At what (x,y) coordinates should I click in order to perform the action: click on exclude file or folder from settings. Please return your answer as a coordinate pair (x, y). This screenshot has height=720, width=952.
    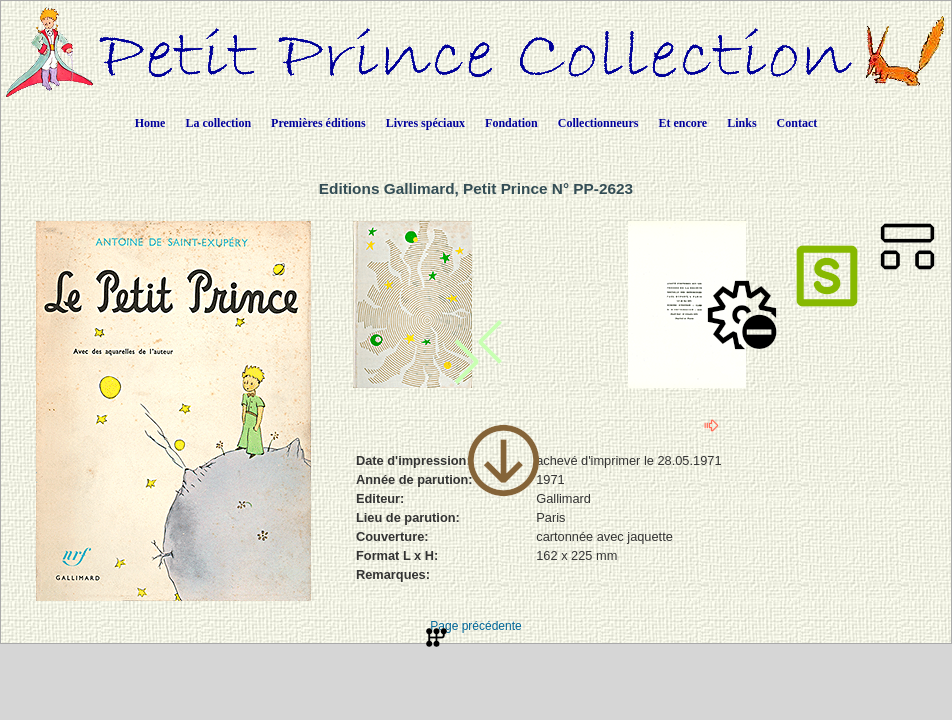
    Looking at the image, I should click on (742, 315).